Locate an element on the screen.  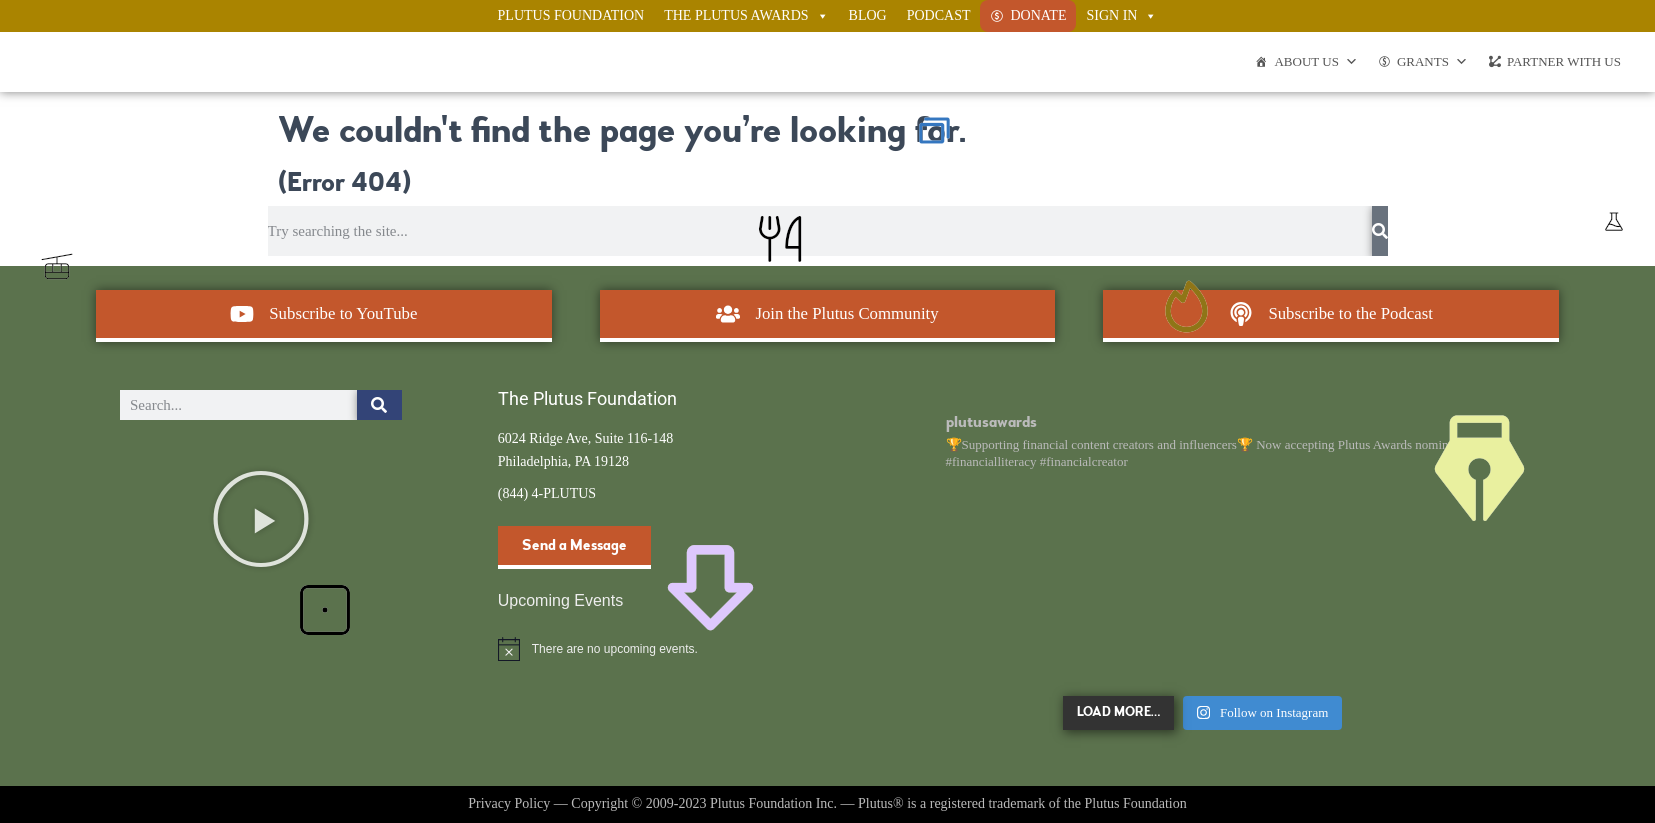
access laboratory or science features is located at coordinates (1614, 222).